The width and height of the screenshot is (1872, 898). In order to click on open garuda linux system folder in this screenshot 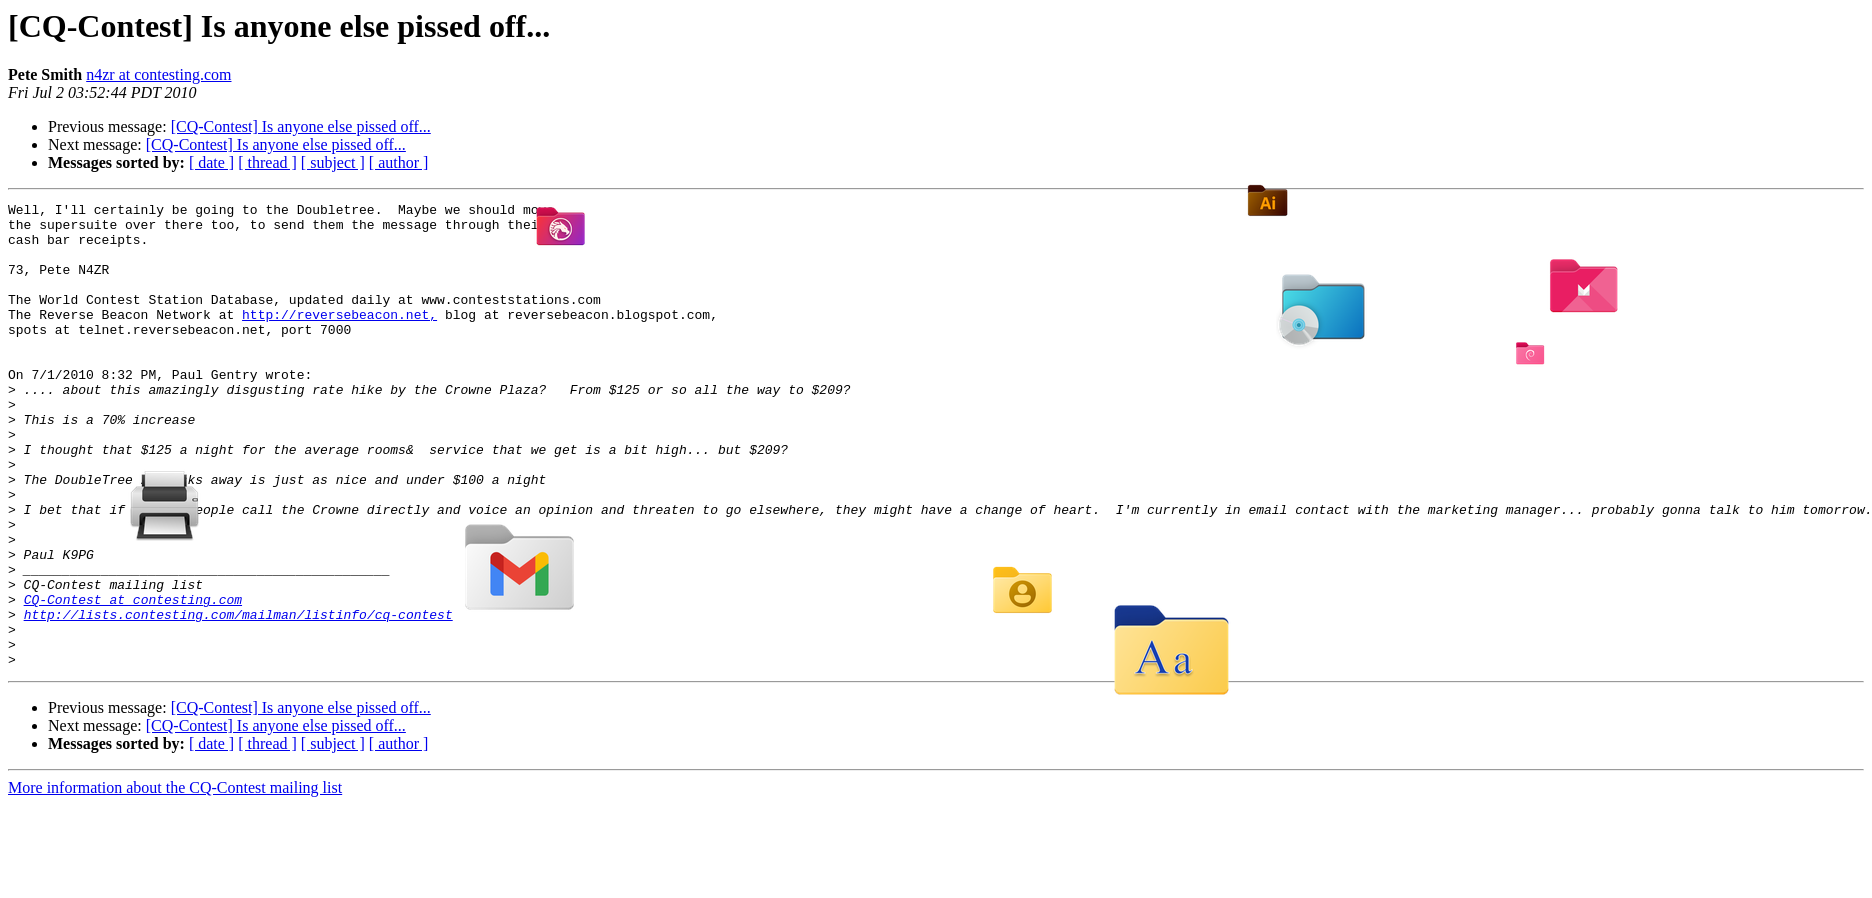, I will do `click(560, 227)`.